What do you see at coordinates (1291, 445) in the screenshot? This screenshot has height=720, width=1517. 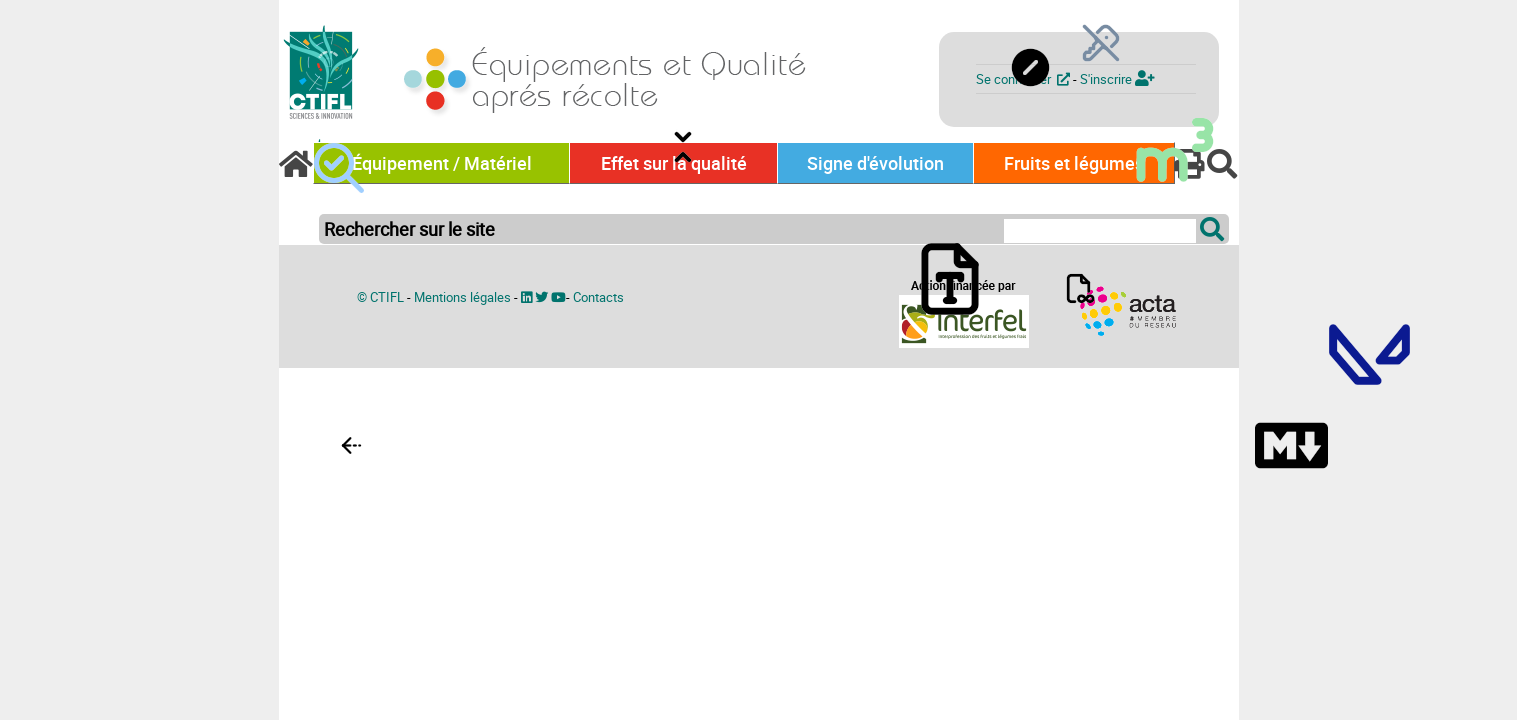 I see `format text using markdown` at bounding box center [1291, 445].